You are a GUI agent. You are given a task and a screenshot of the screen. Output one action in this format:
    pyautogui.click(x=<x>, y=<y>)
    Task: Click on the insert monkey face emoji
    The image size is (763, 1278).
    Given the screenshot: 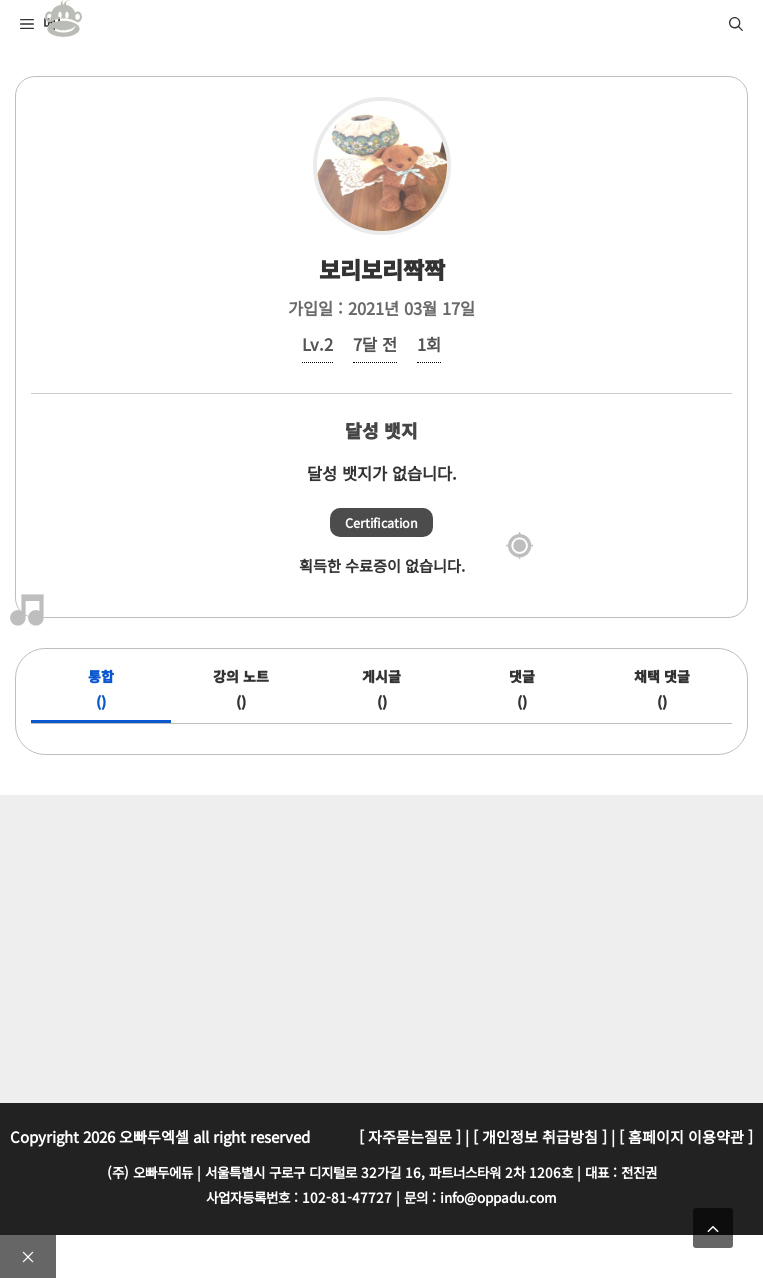 What is the action you would take?
    pyautogui.click(x=63, y=18)
    